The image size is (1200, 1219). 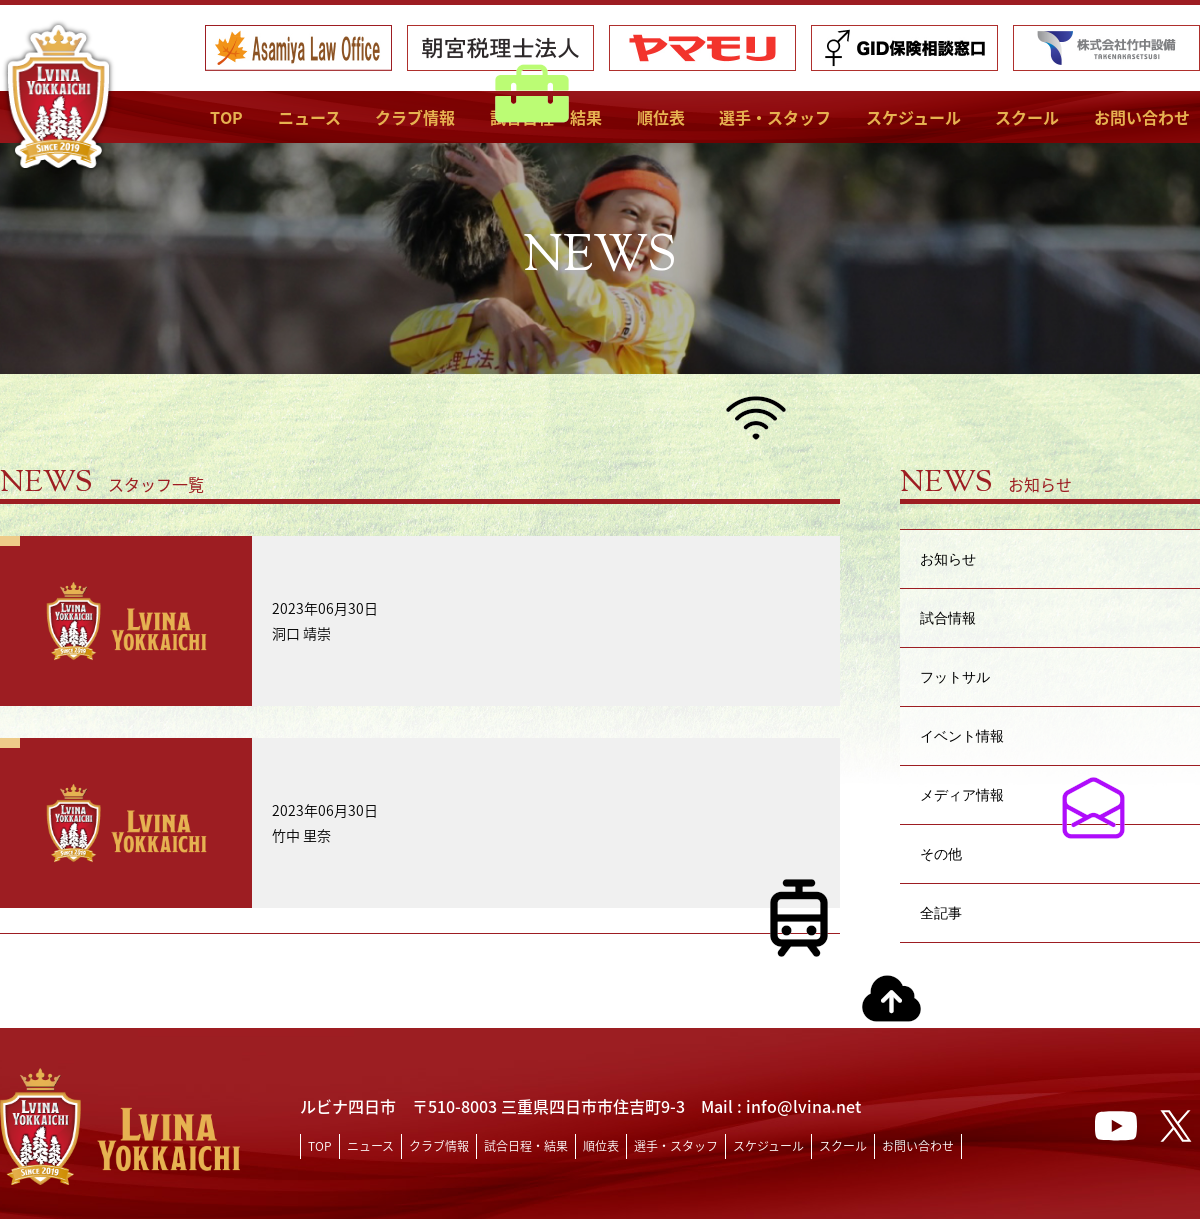 I want to click on access tools and settings, so click(x=532, y=96).